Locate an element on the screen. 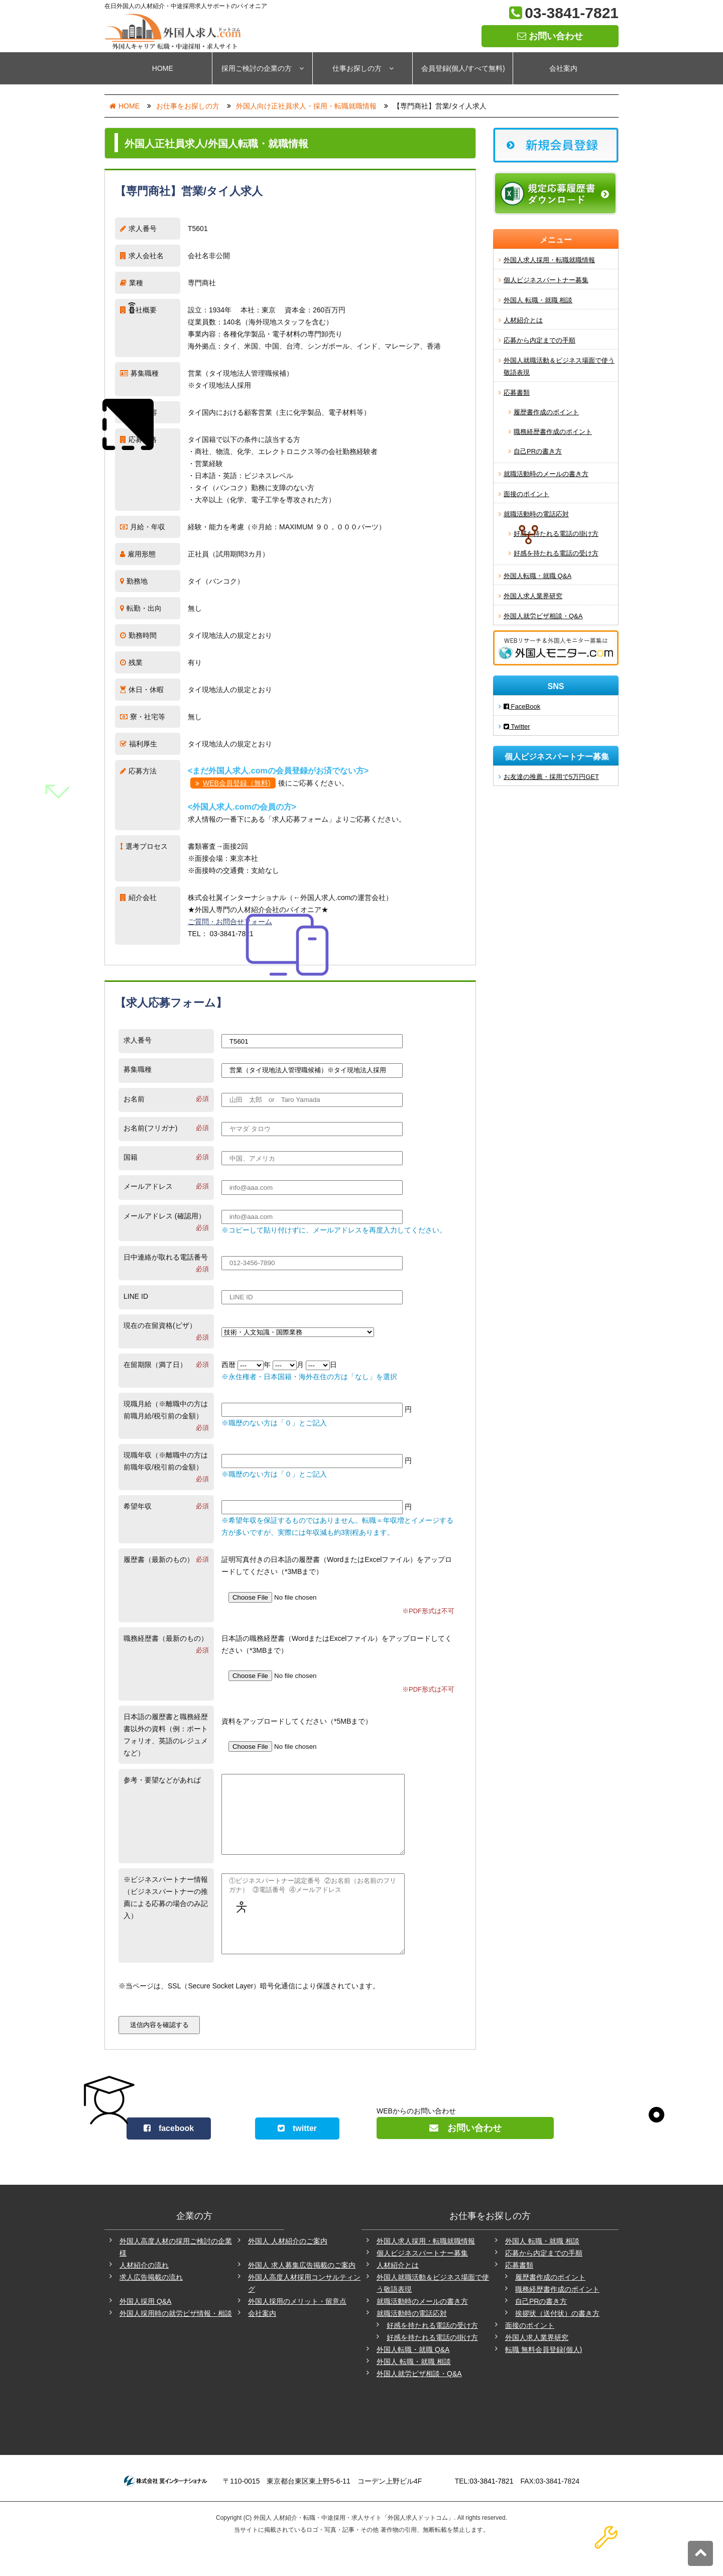 The image size is (723, 2576). access remote control settings is located at coordinates (132, 308).